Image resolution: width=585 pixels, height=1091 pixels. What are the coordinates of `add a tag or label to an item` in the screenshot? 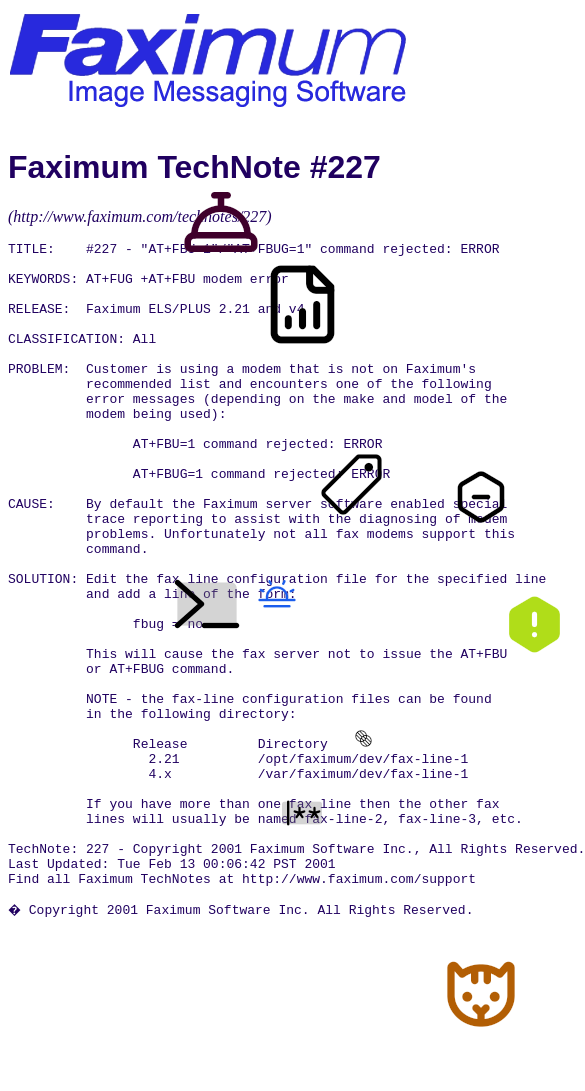 It's located at (351, 484).